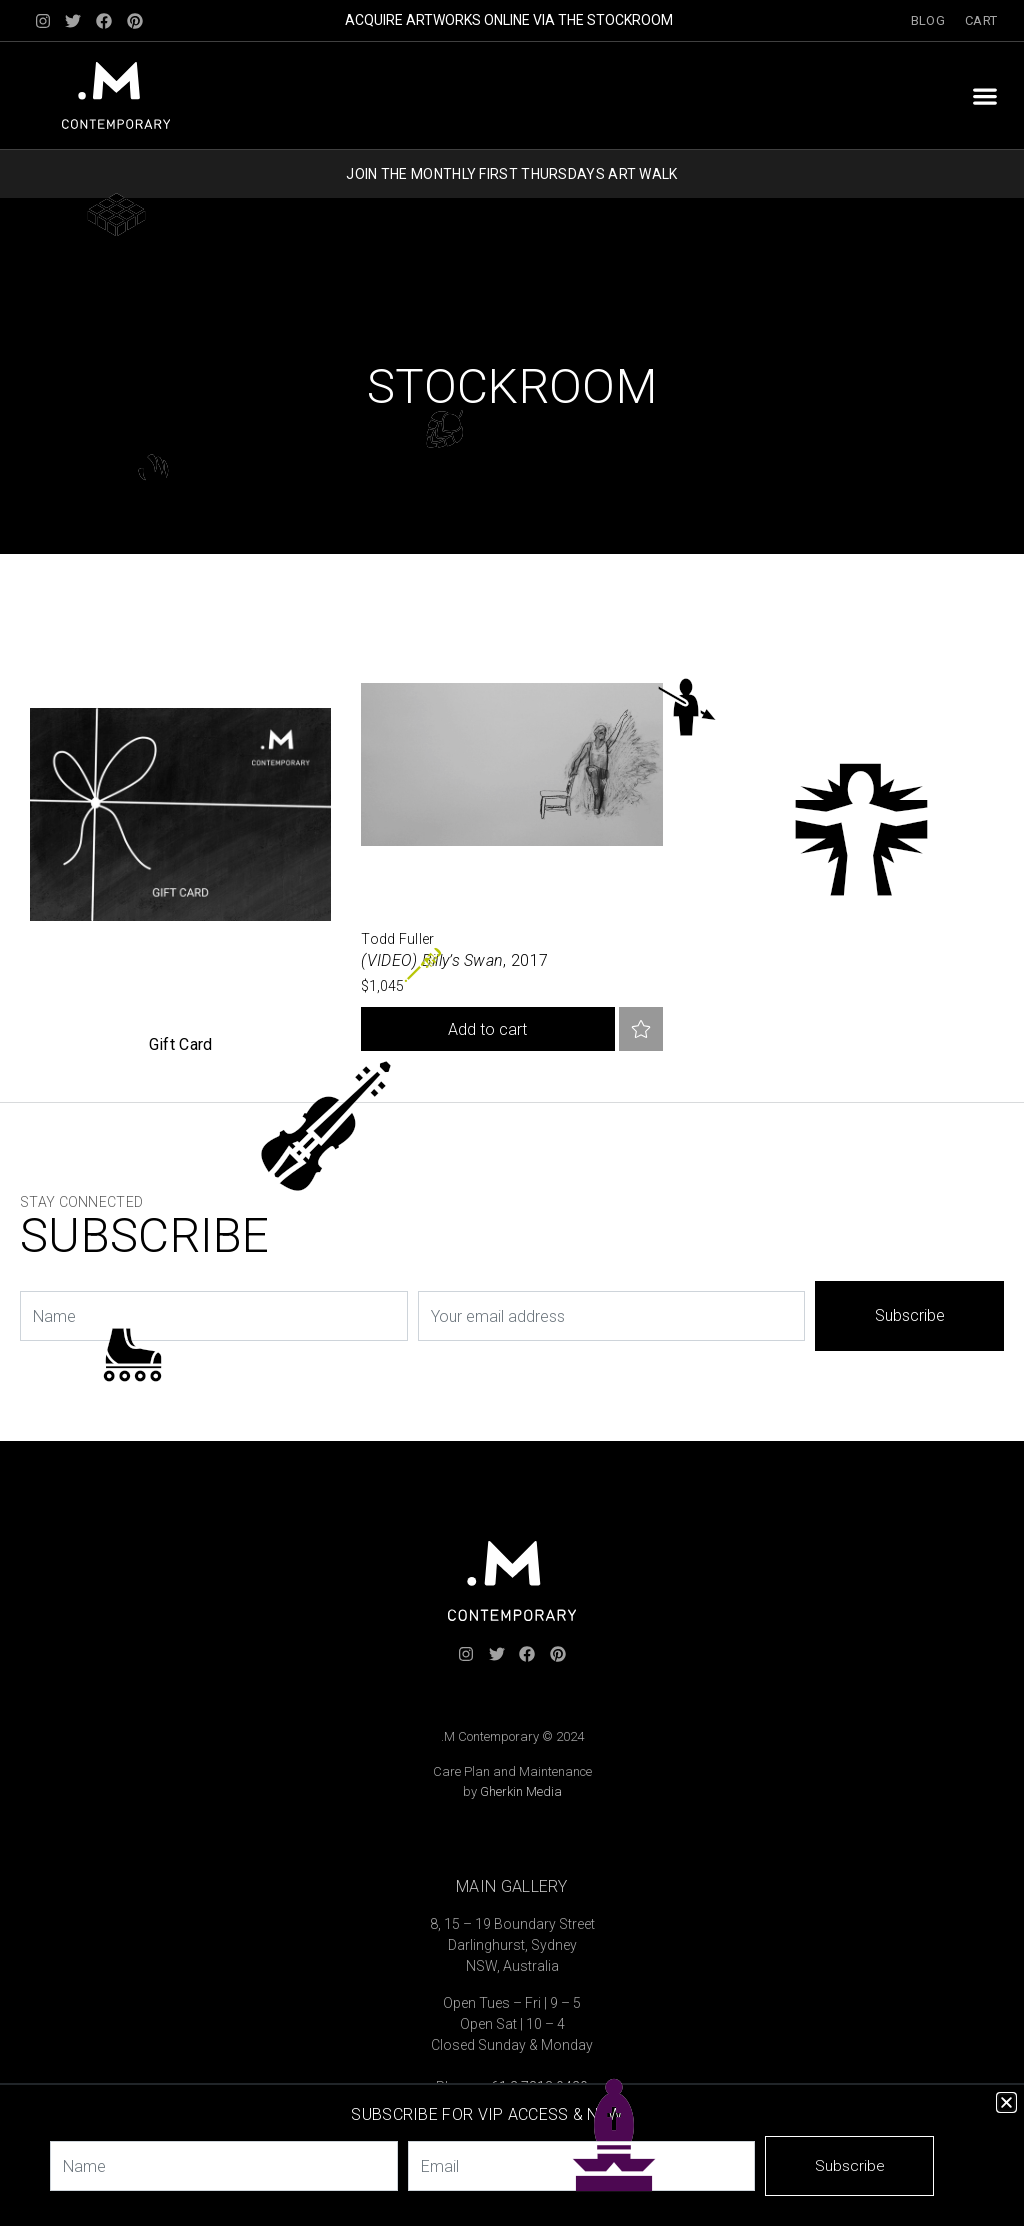 The image size is (1024, 2226). What do you see at coordinates (116, 214) in the screenshot?
I see `select or place a platform tile` at bounding box center [116, 214].